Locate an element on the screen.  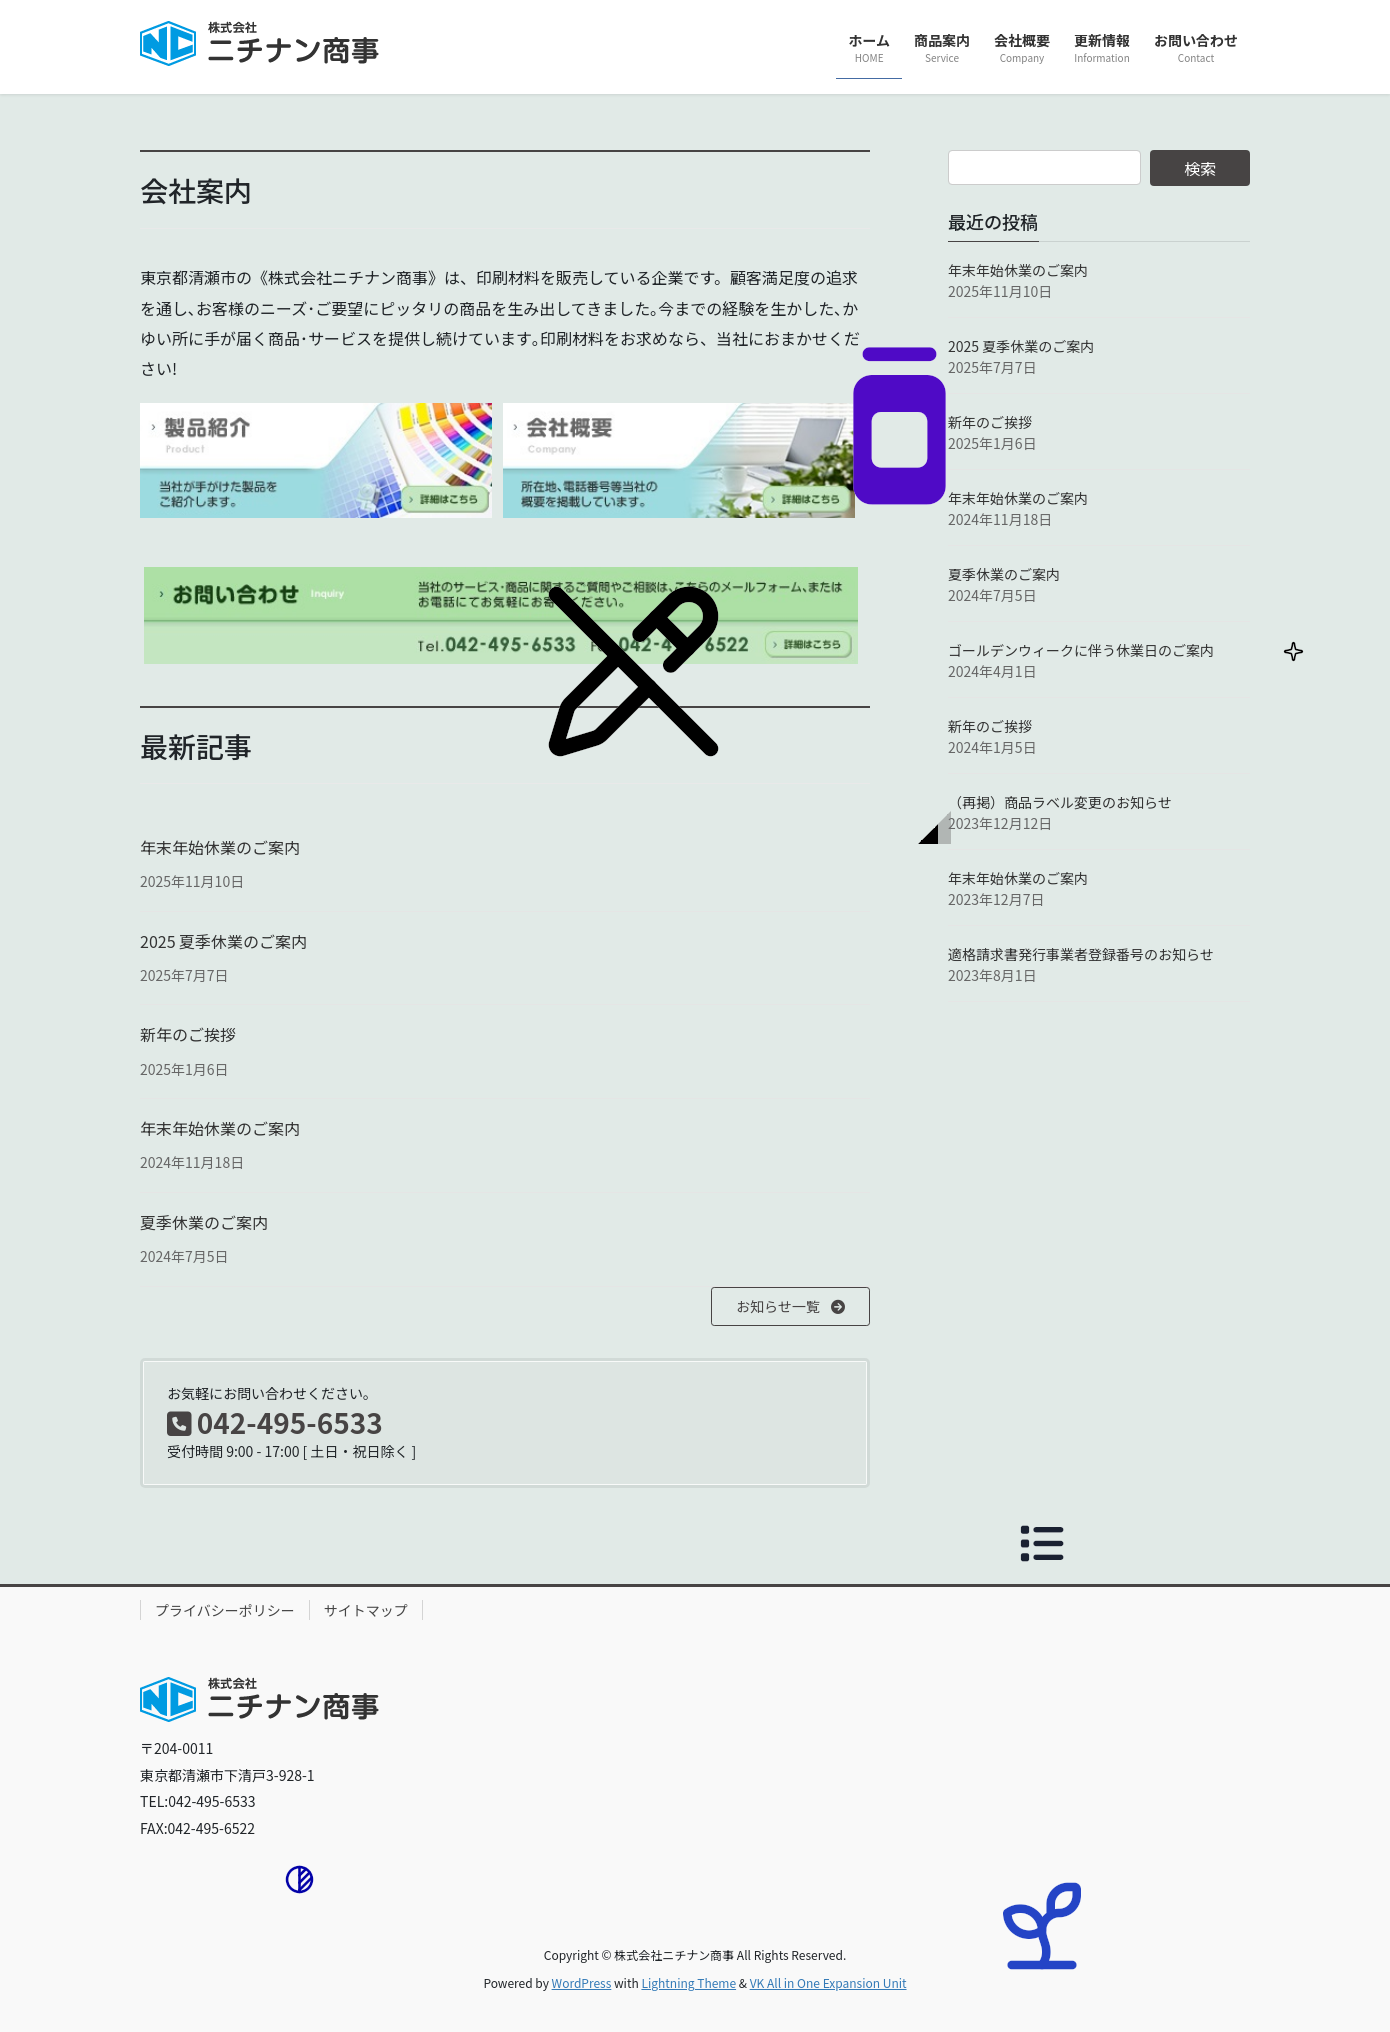
store or save items in a container is located at coordinates (899, 430).